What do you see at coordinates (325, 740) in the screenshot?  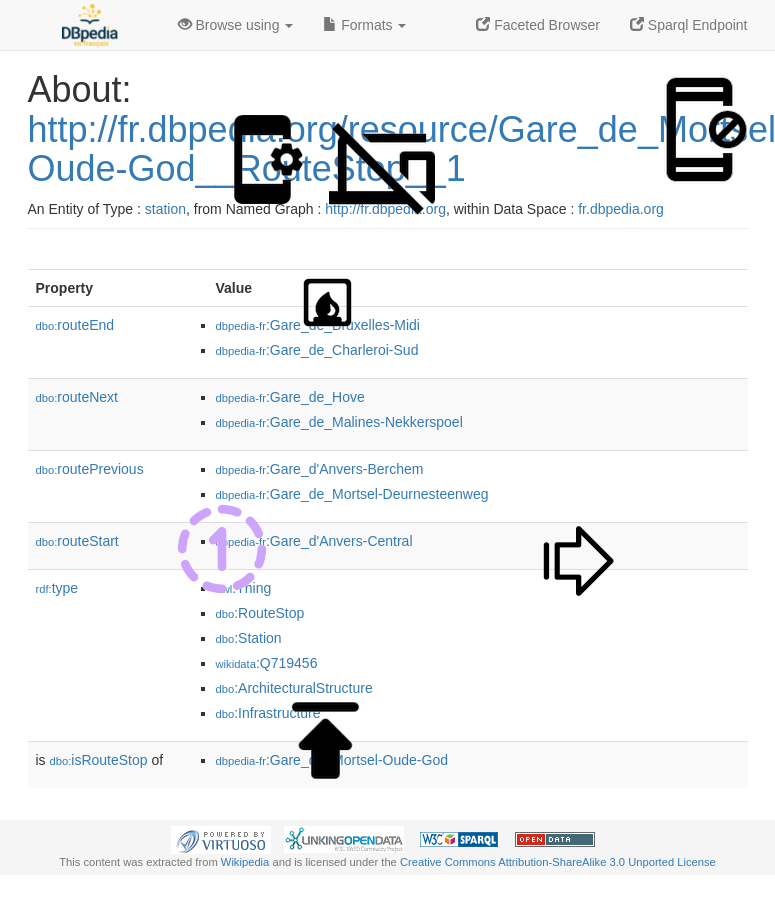 I see `publish or upload content` at bounding box center [325, 740].